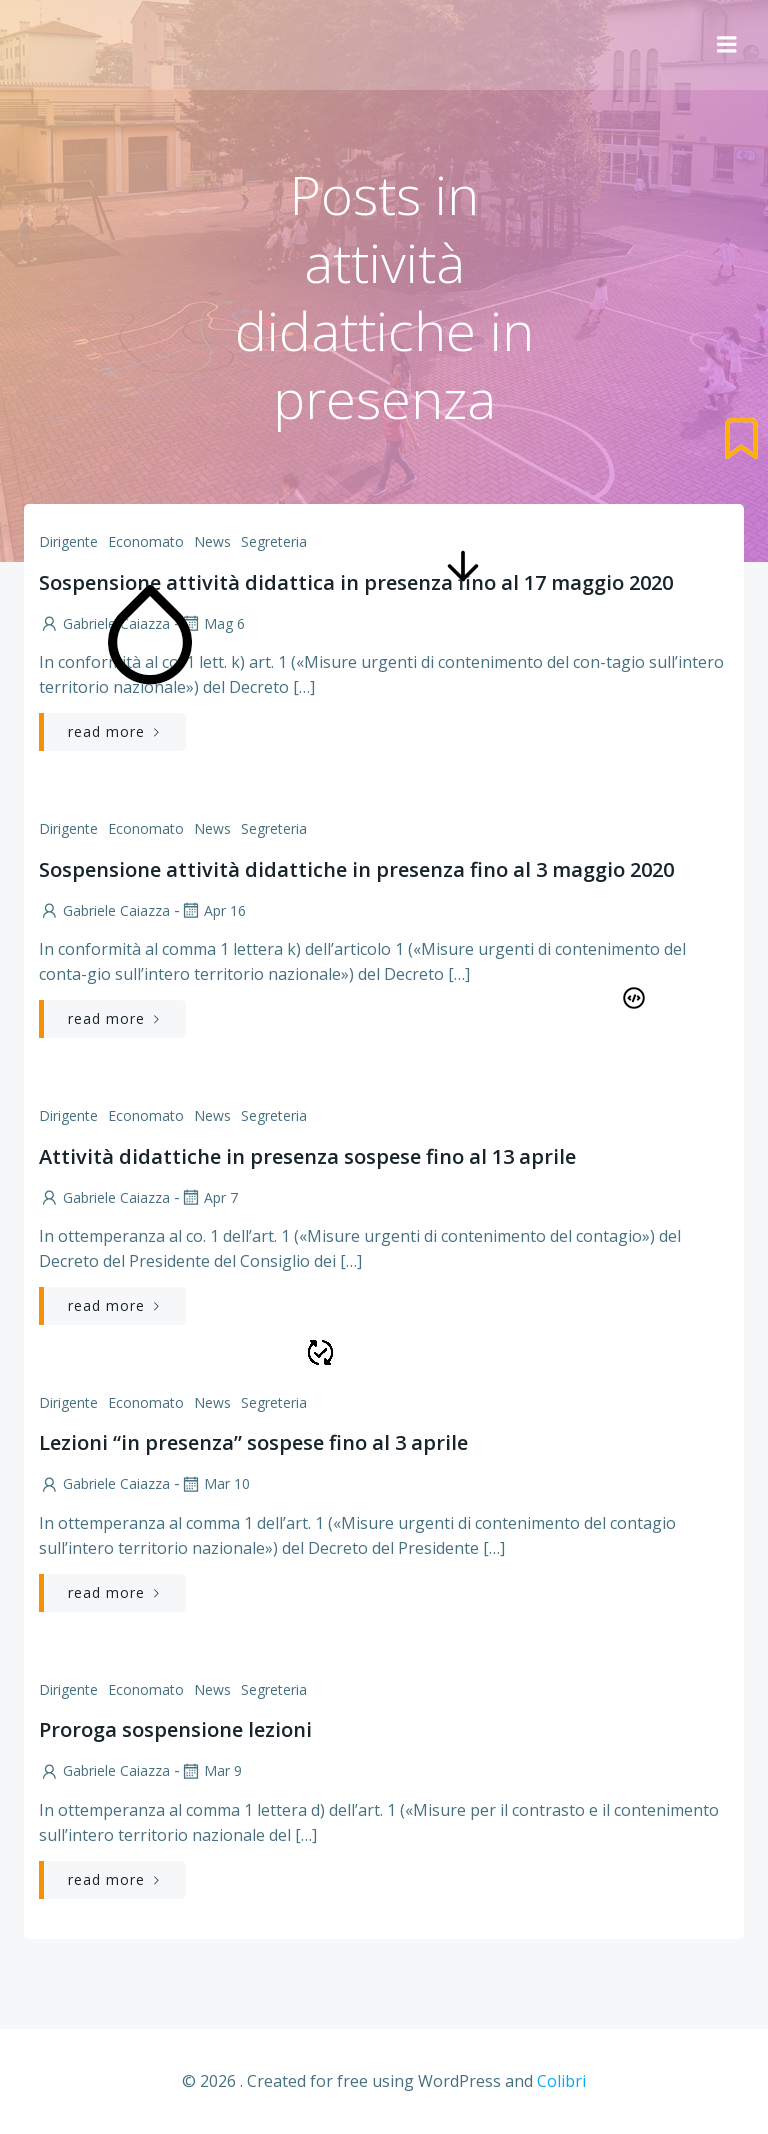  What do you see at coordinates (463, 566) in the screenshot?
I see `download a file or content` at bounding box center [463, 566].